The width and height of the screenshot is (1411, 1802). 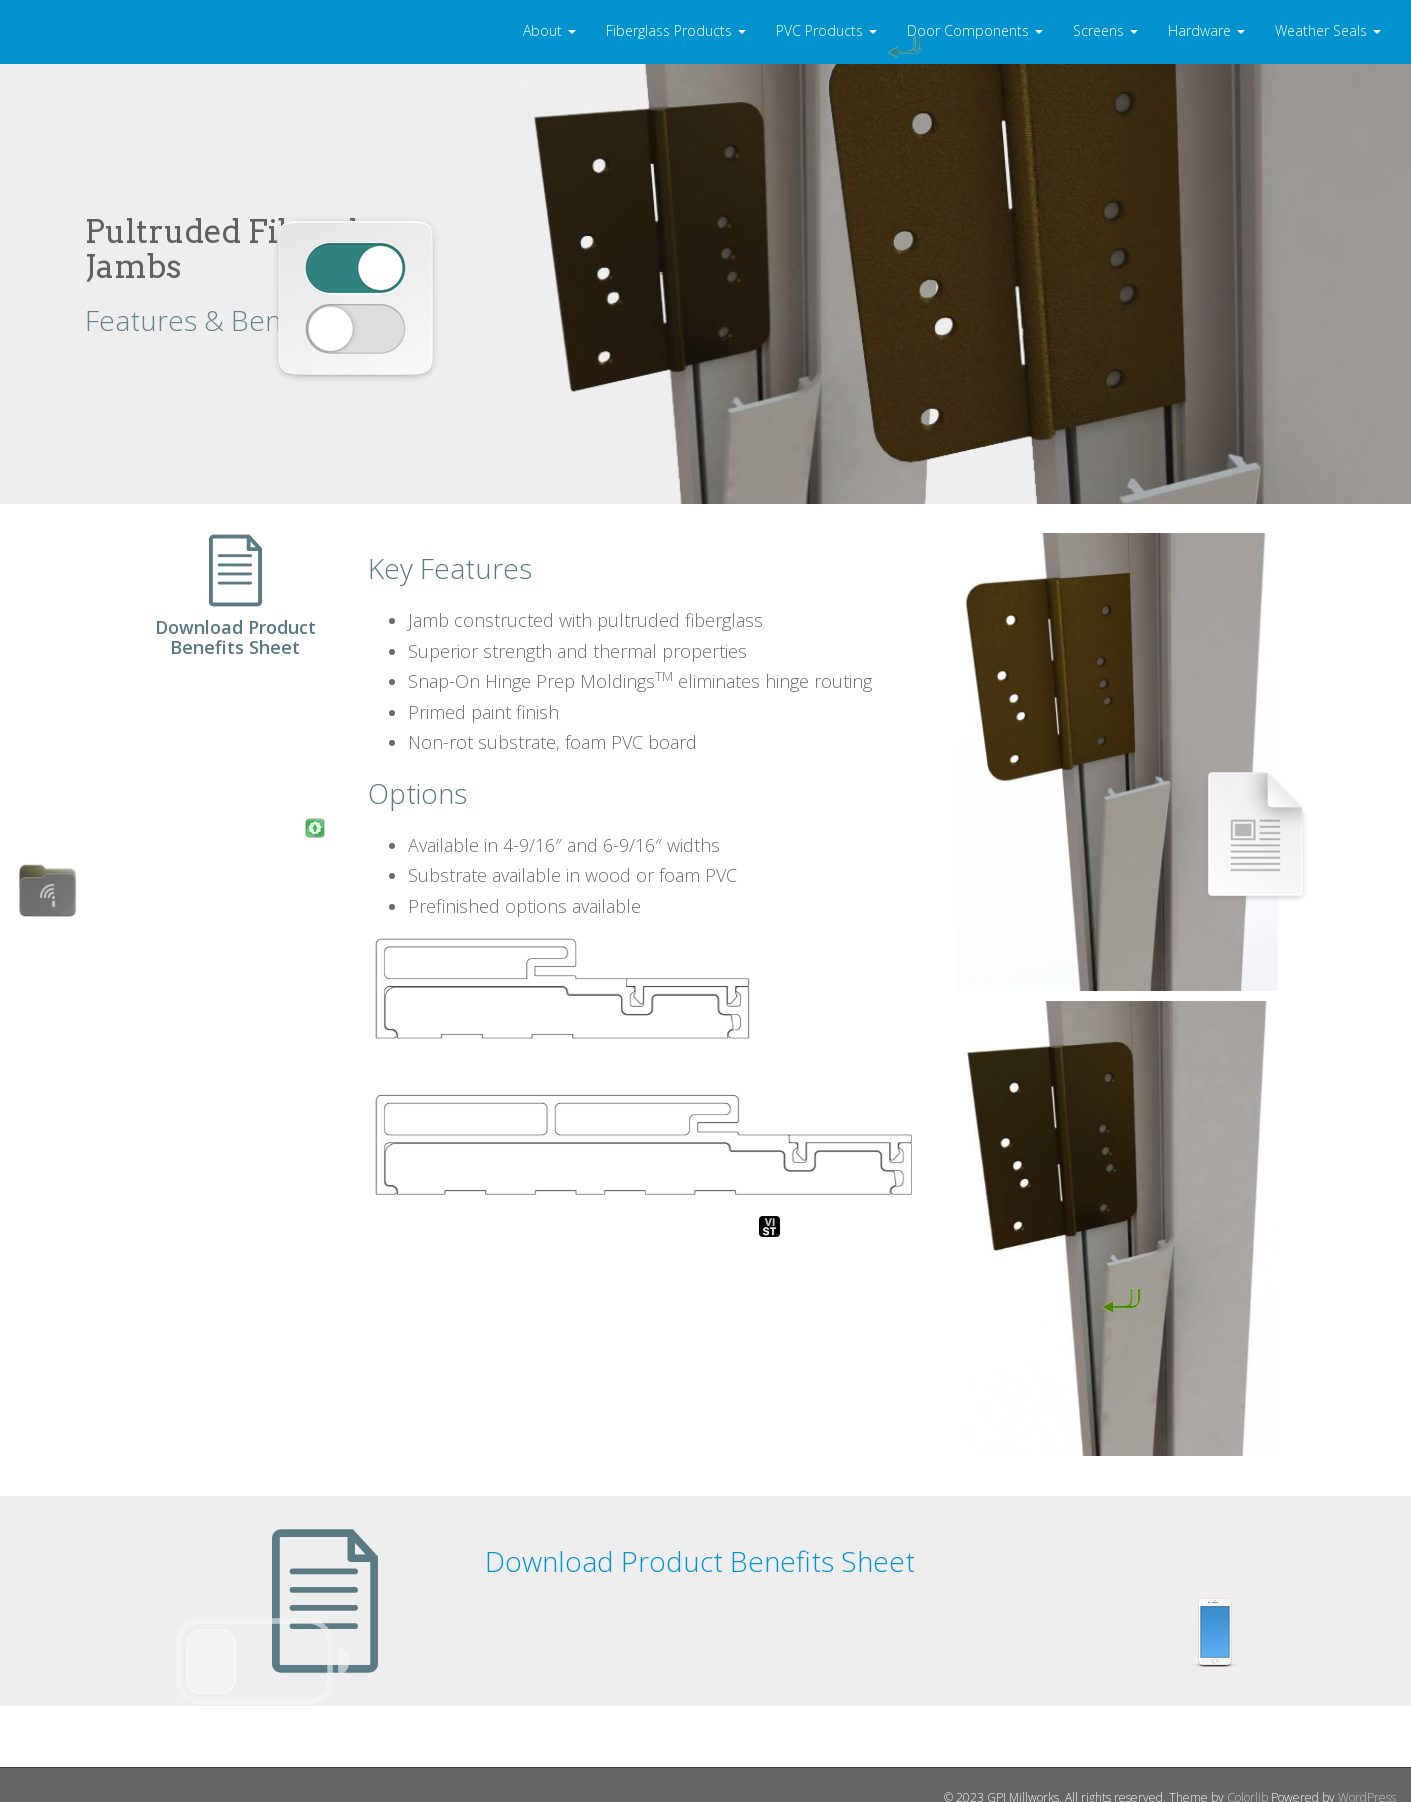 I want to click on open insync cloud sync folder, so click(x=47, y=890).